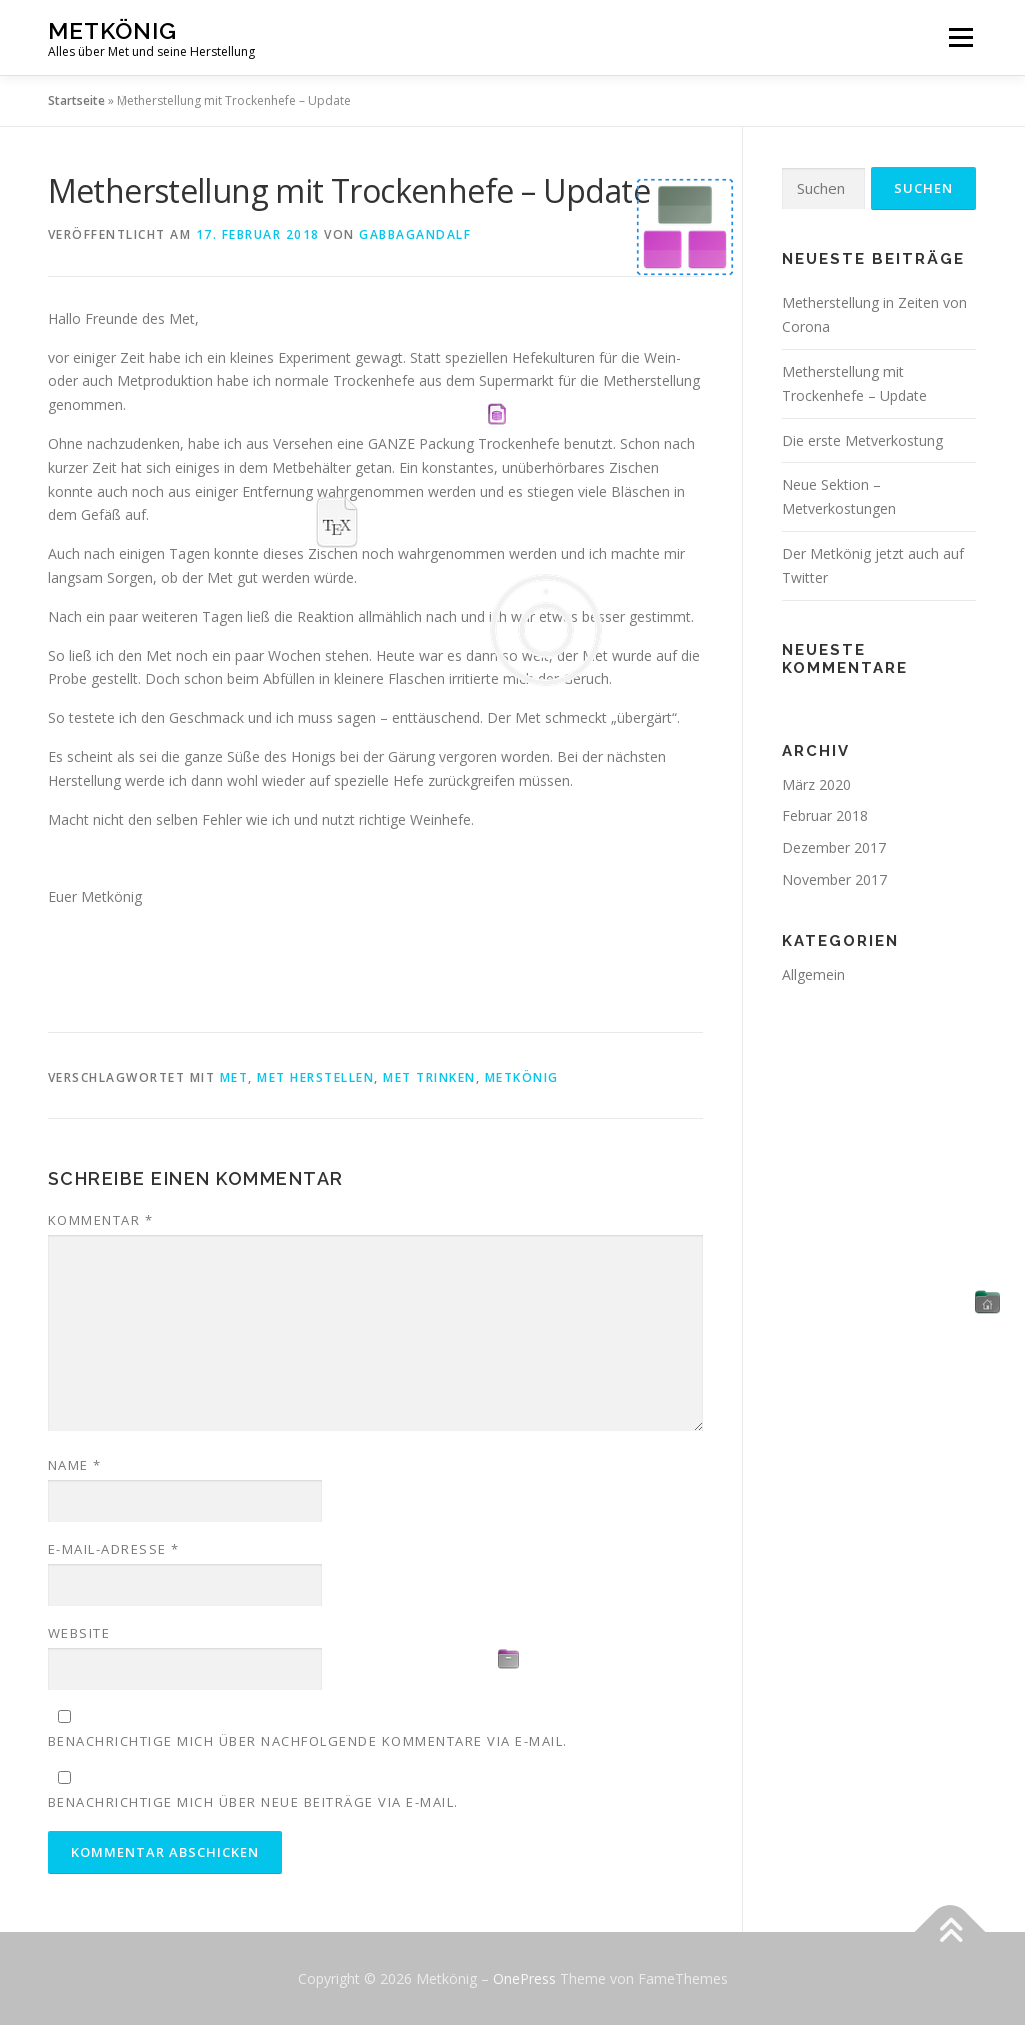  I want to click on a LaTeX or TeX document file, so click(337, 522).